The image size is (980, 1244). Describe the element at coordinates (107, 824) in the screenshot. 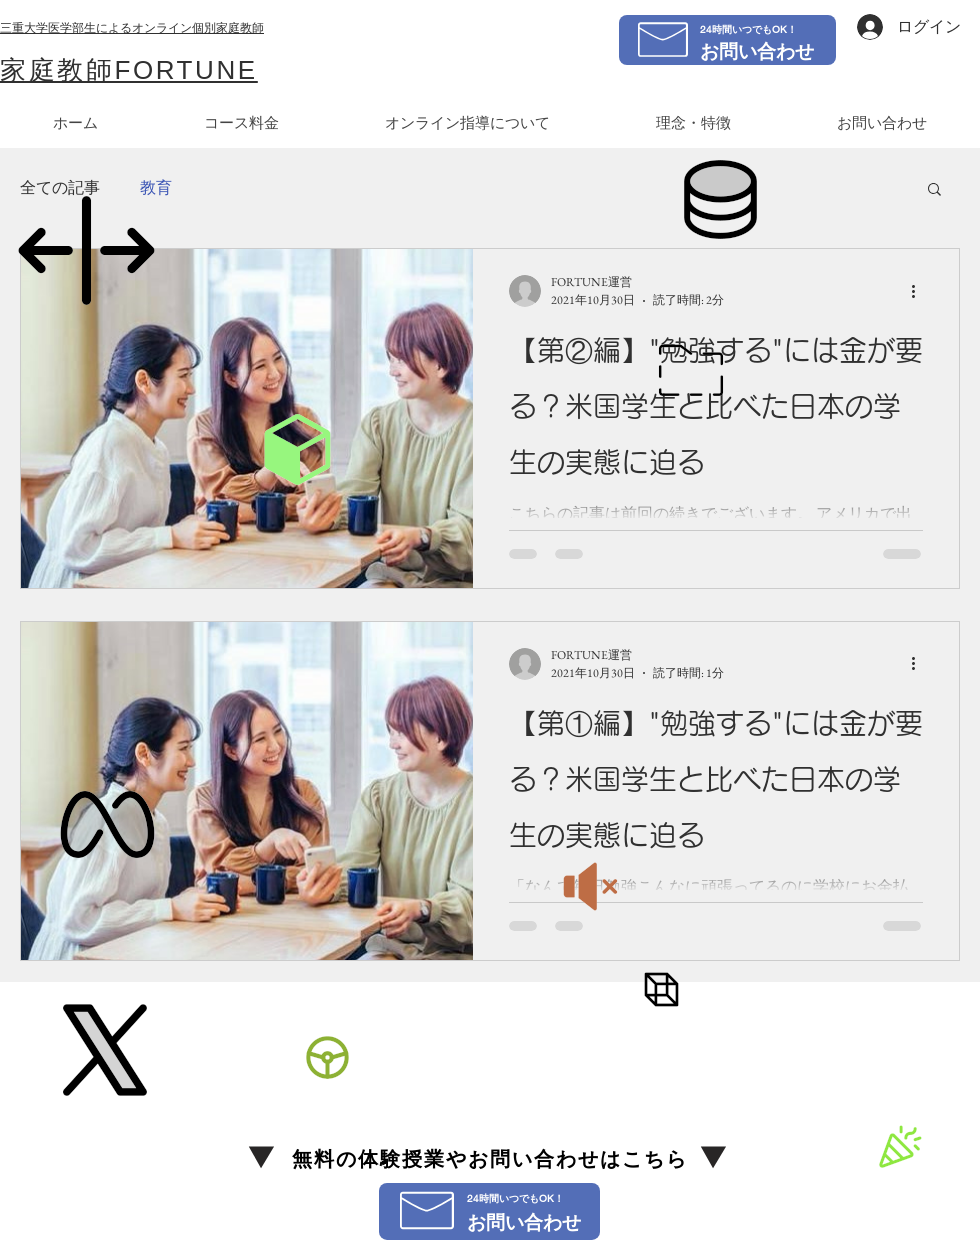

I see `Meta company logo` at that location.